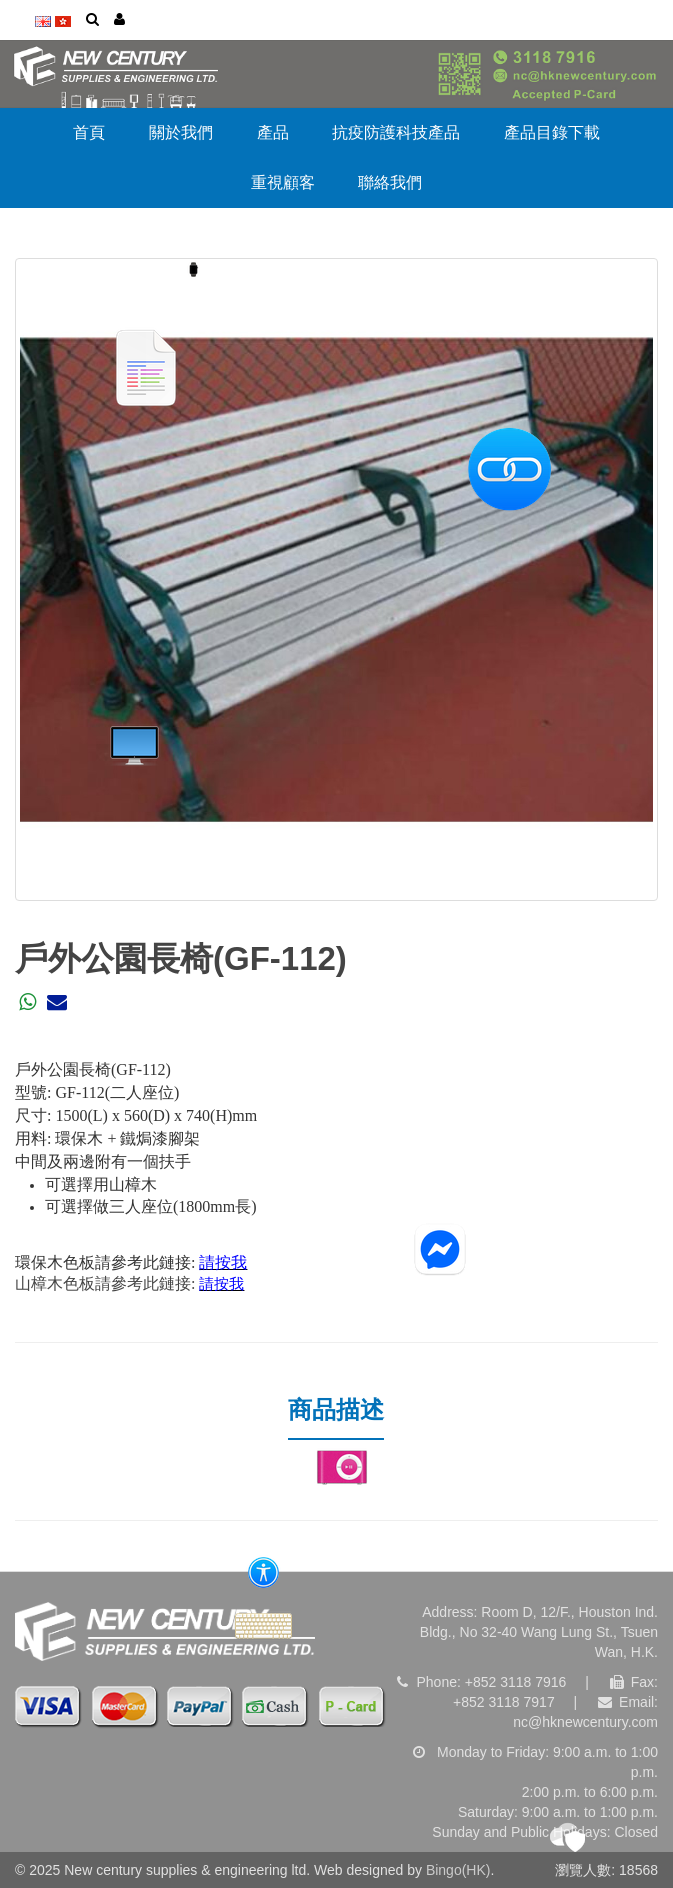 This screenshot has width=673, height=1888. I want to click on file is syncing to OneDrive cloud storage, so click(567, 1834).